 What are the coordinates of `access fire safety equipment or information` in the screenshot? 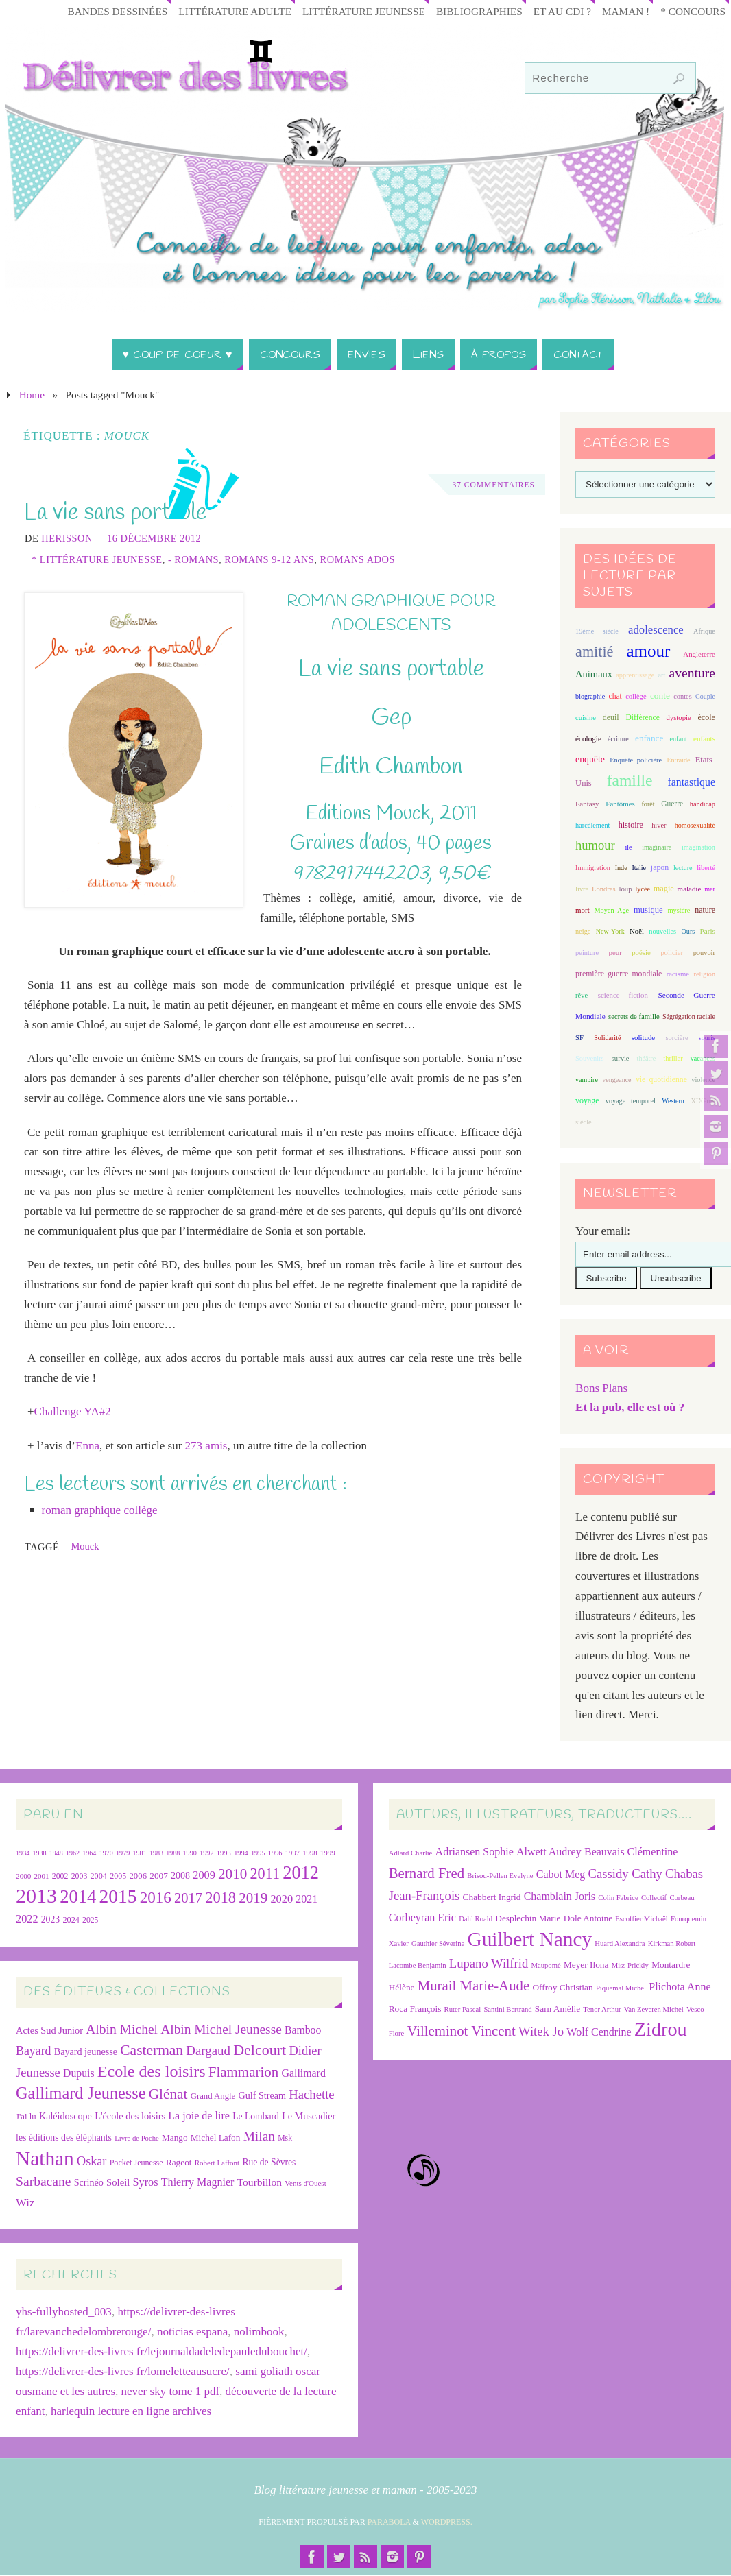 It's located at (205, 483).